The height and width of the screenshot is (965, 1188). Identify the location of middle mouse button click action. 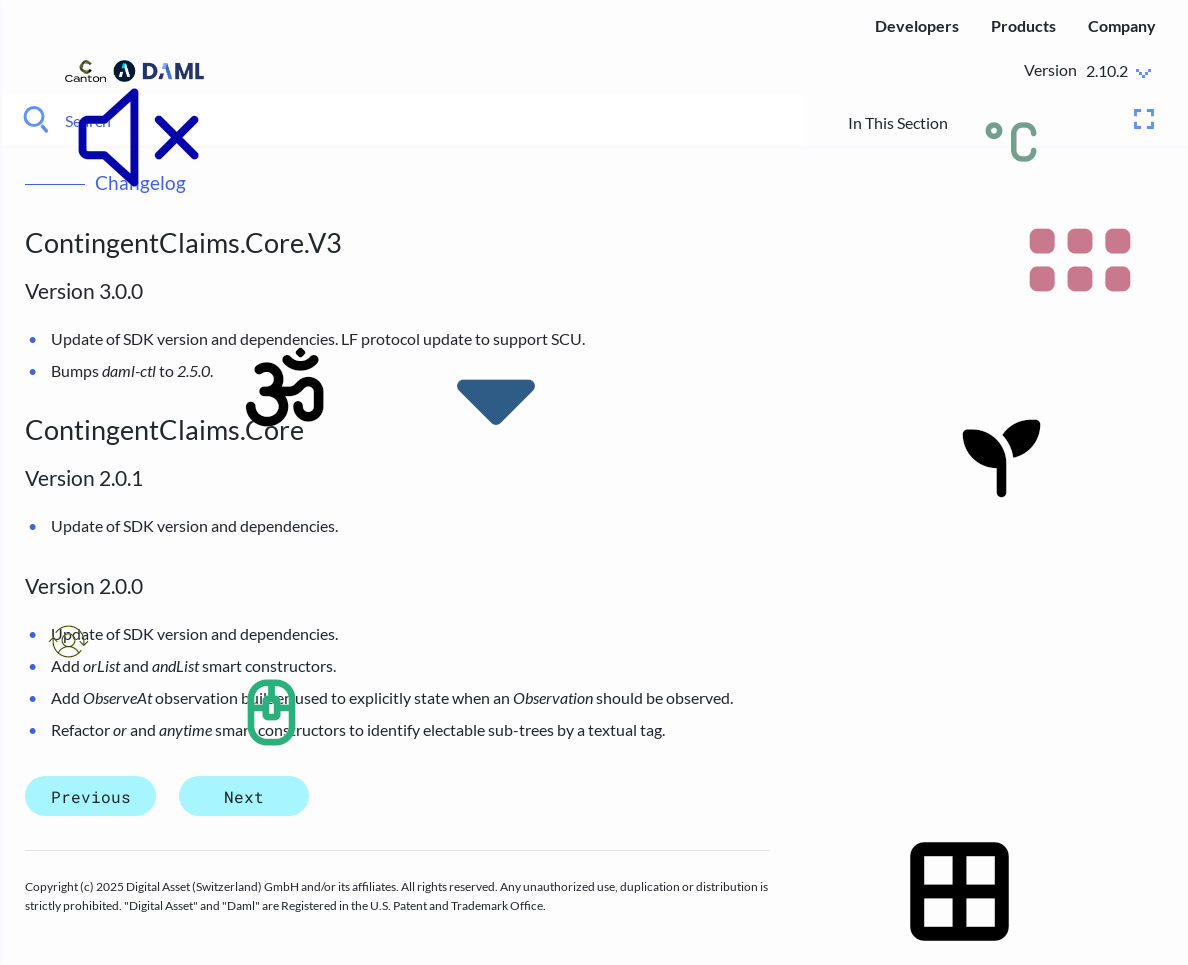
(271, 712).